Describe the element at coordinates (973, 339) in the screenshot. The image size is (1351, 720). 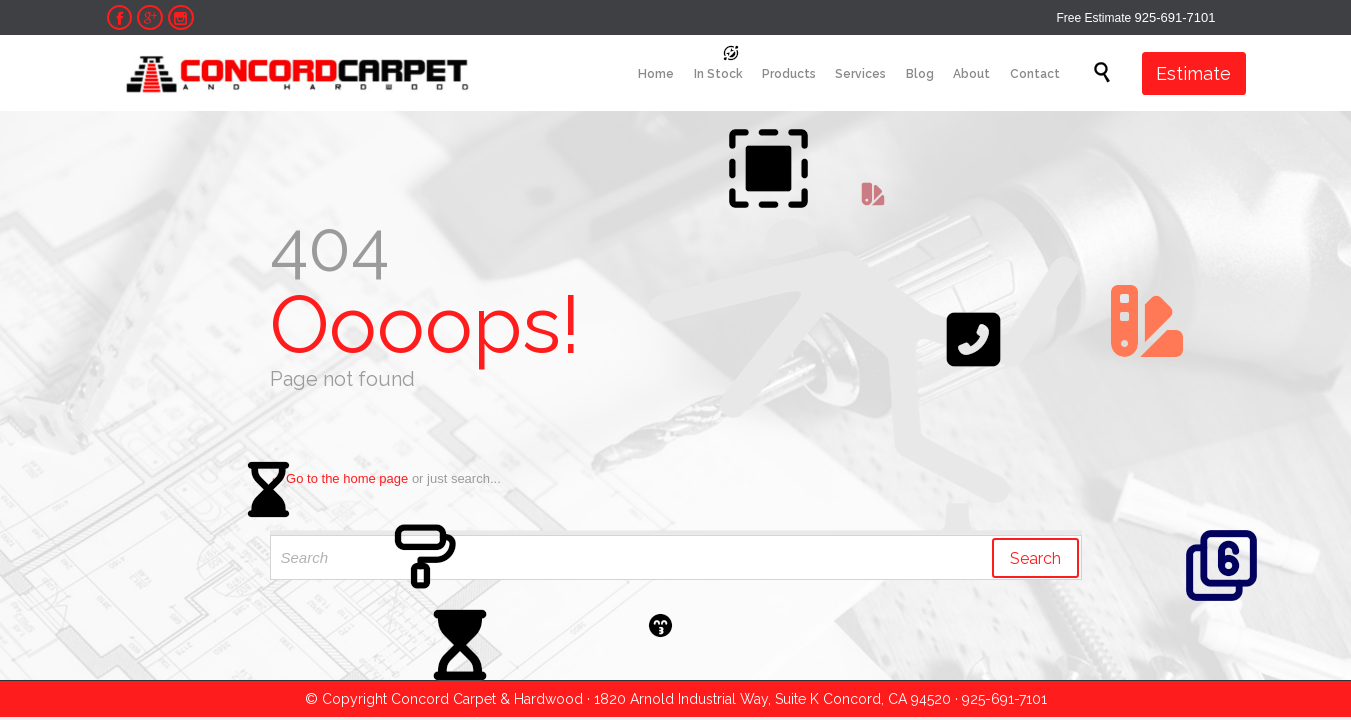
I see `make or receive a phone call` at that location.